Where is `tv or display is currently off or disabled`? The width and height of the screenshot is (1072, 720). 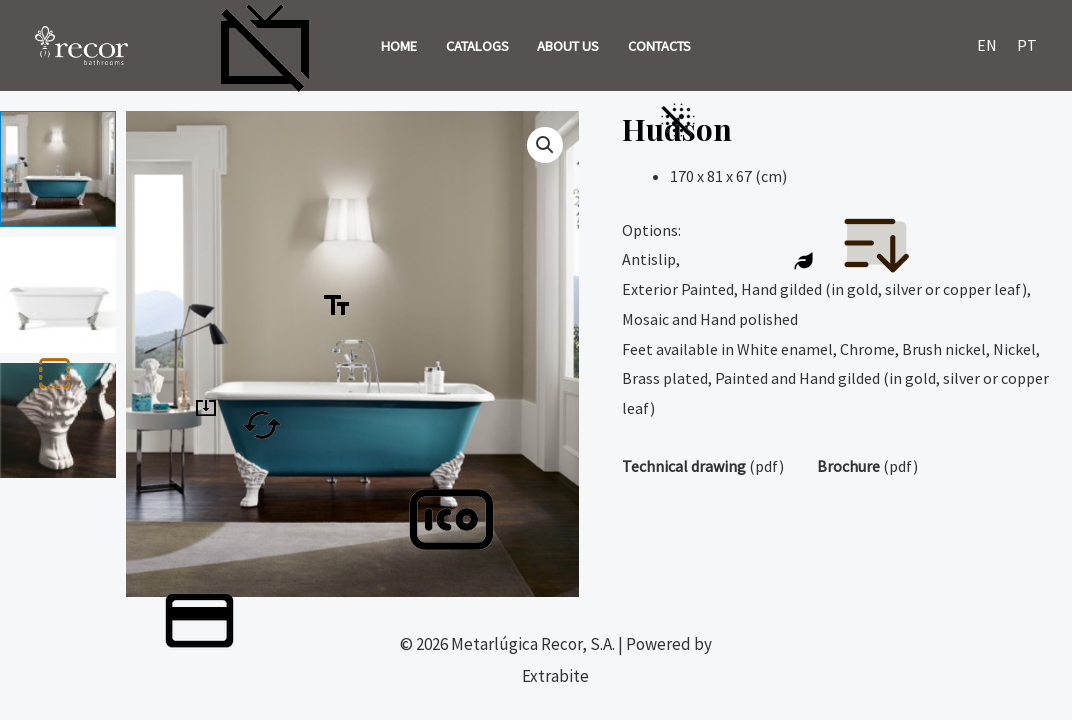 tv or display is currently off or disabled is located at coordinates (265, 48).